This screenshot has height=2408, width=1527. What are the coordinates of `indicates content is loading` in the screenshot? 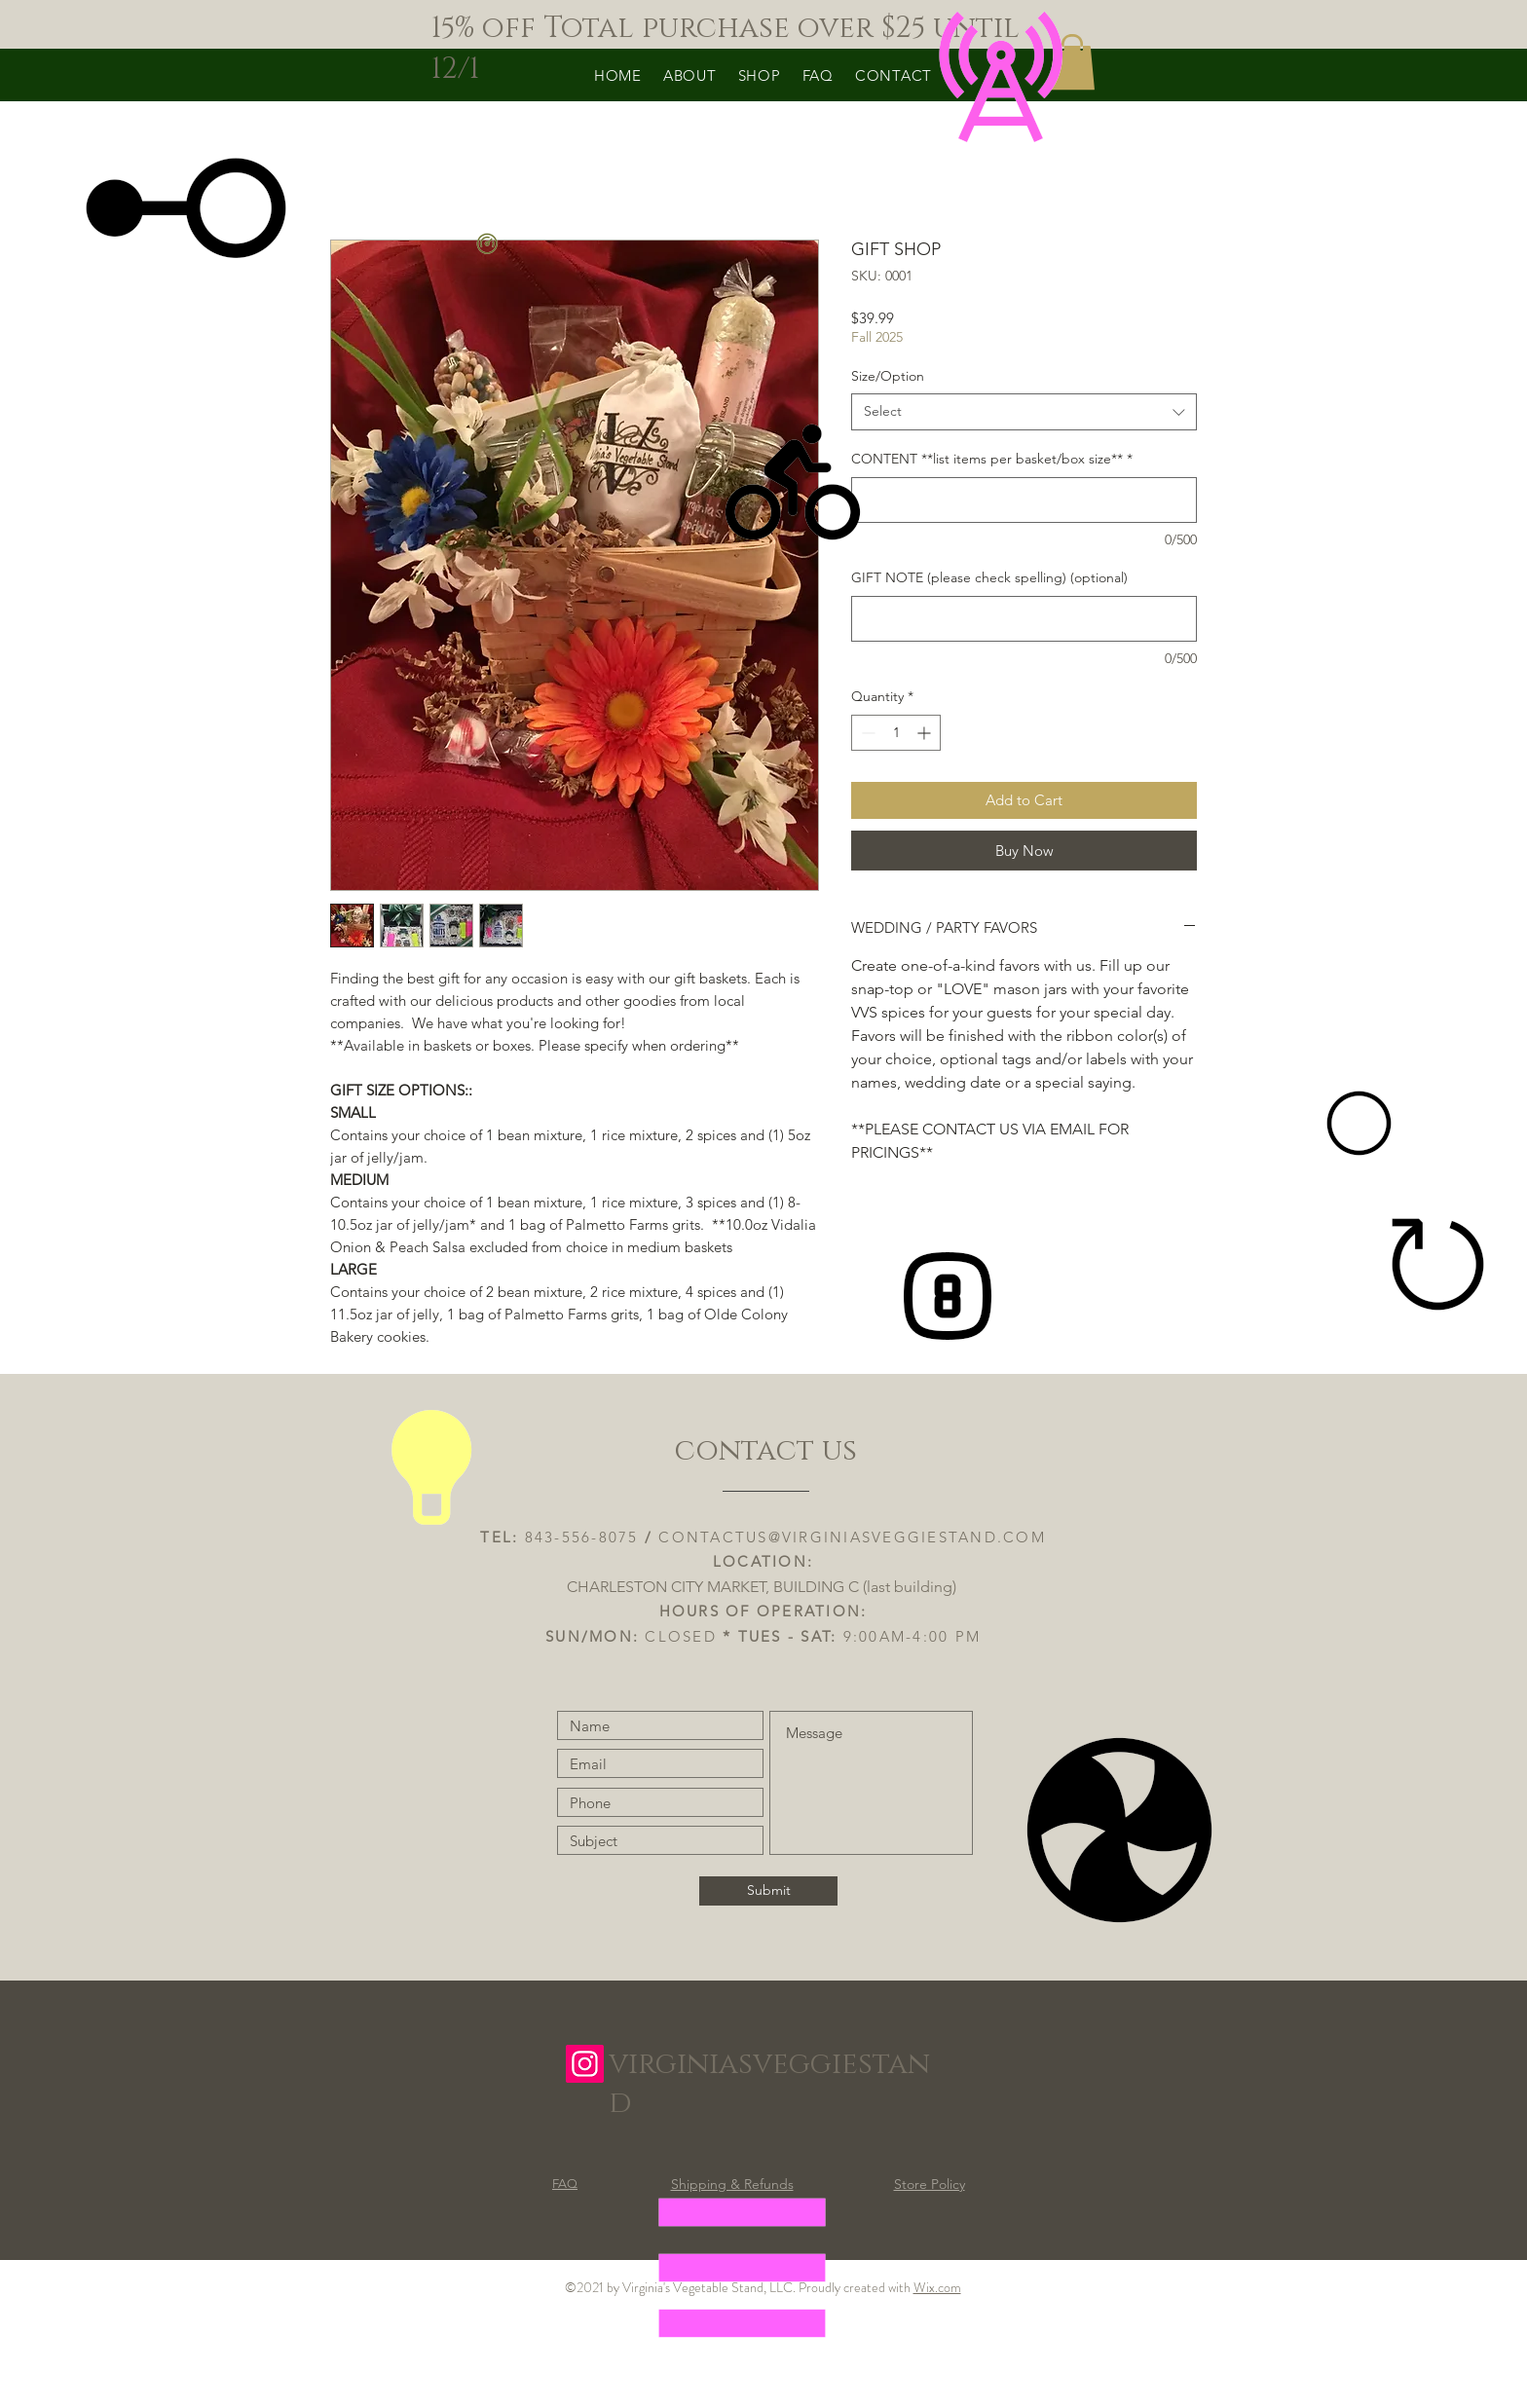 It's located at (1119, 1830).